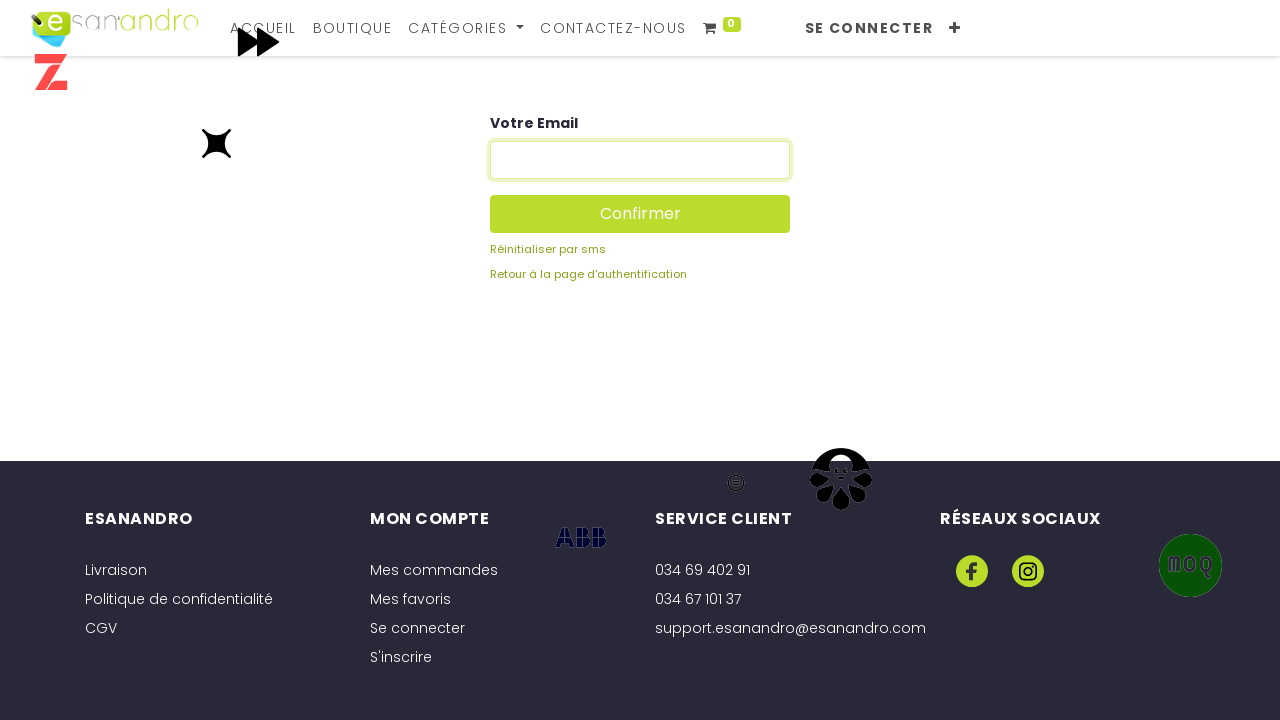 The width and height of the screenshot is (1280, 720). Describe the element at coordinates (257, 42) in the screenshot. I see `fast forward media playback` at that location.